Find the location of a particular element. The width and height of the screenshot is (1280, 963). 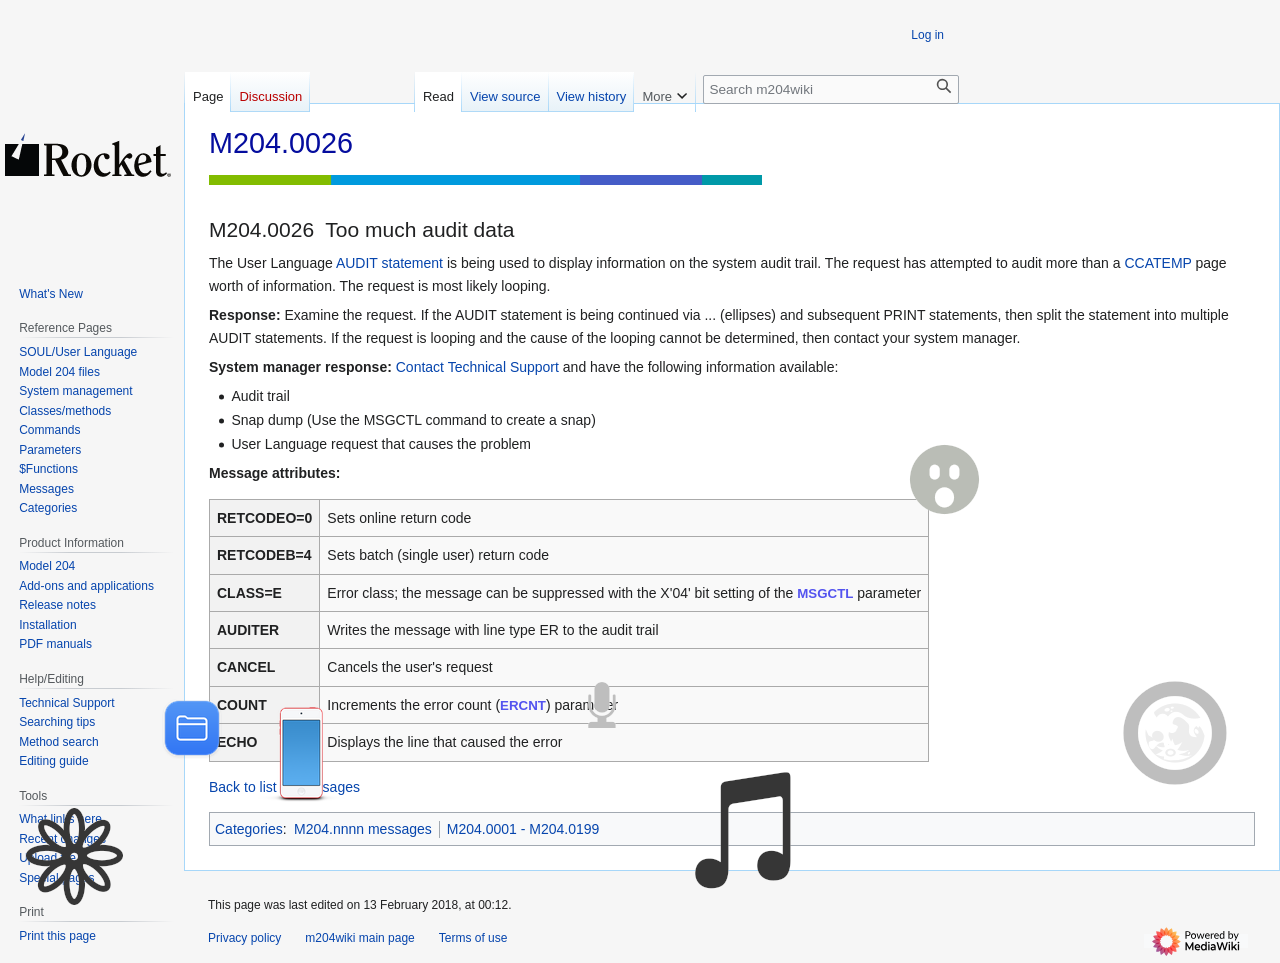

enable microphone or voice input is located at coordinates (603, 703).